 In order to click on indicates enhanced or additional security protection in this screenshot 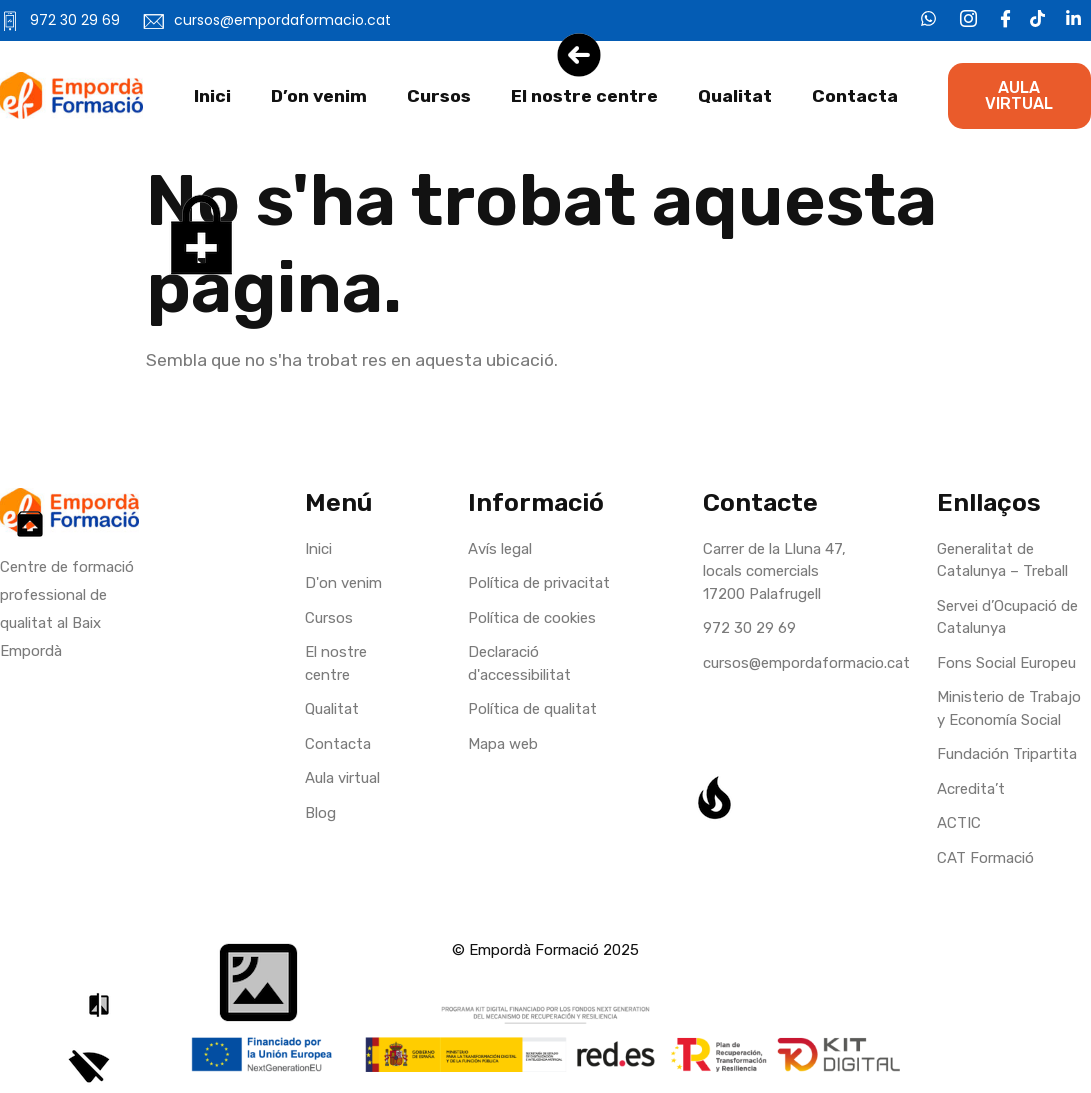, I will do `click(201, 236)`.